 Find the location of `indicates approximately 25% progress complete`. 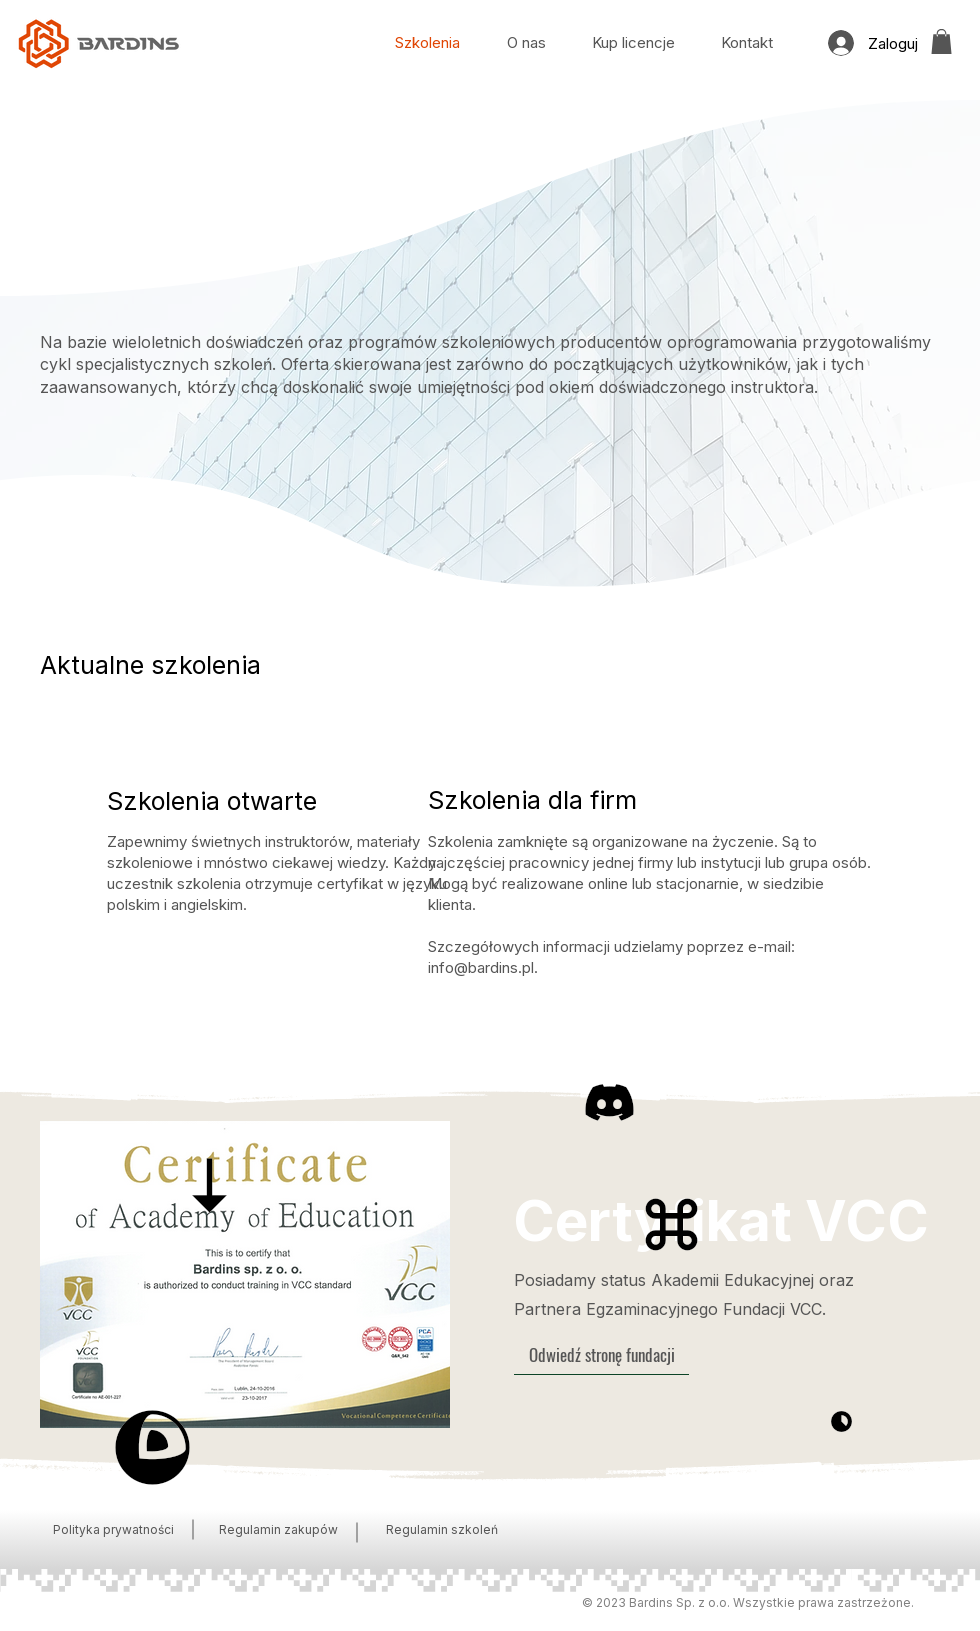

indicates approximately 25% progress complete is located at coordinates (841, 1421).